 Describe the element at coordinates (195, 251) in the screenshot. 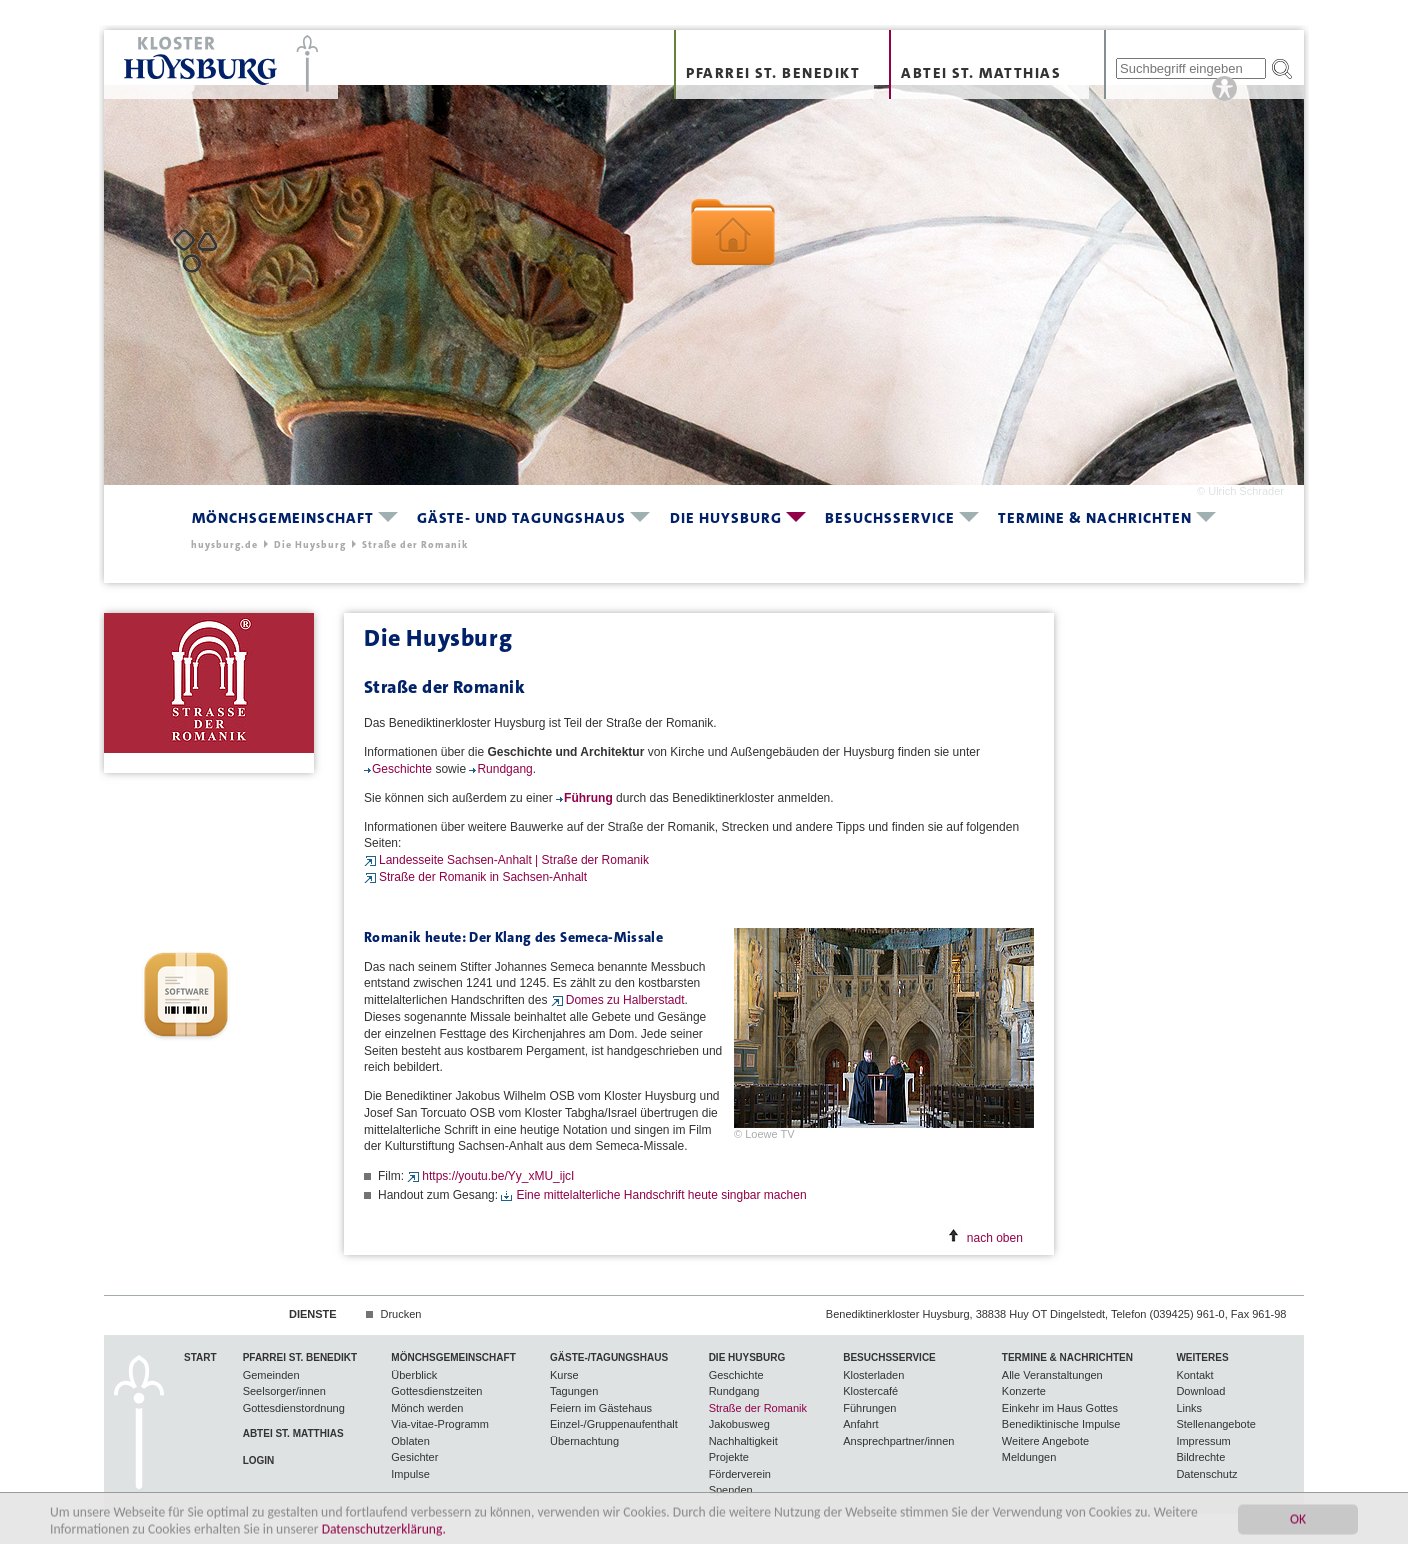

I see `access symbols and special characters` at that location.